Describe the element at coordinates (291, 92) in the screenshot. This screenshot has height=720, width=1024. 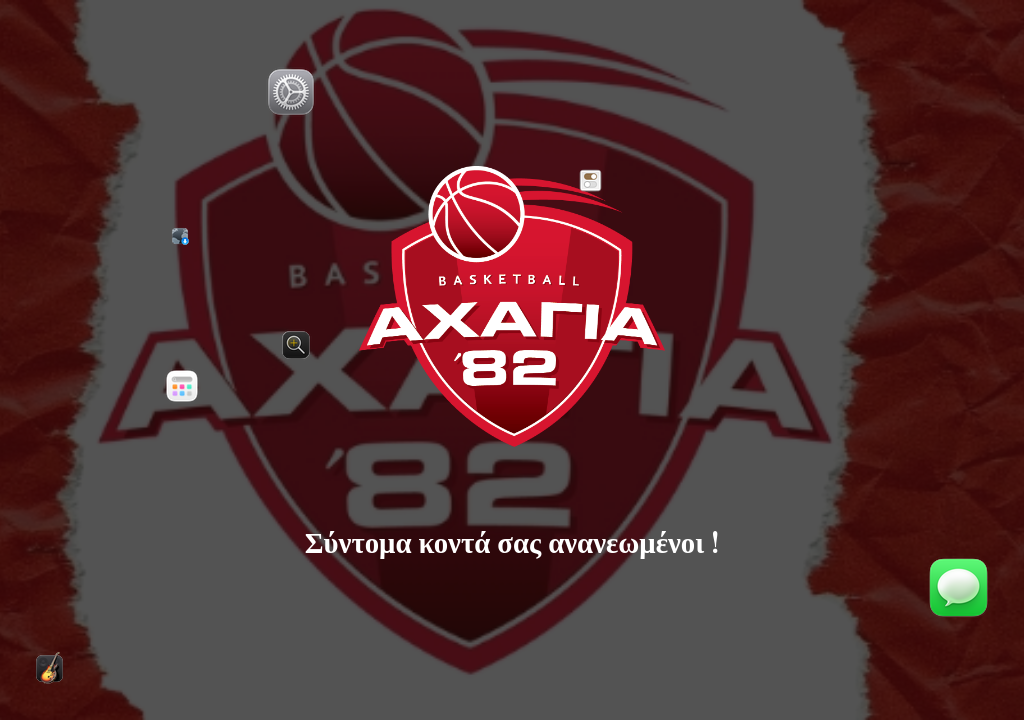
I see `open system settings or preferences` at that location.